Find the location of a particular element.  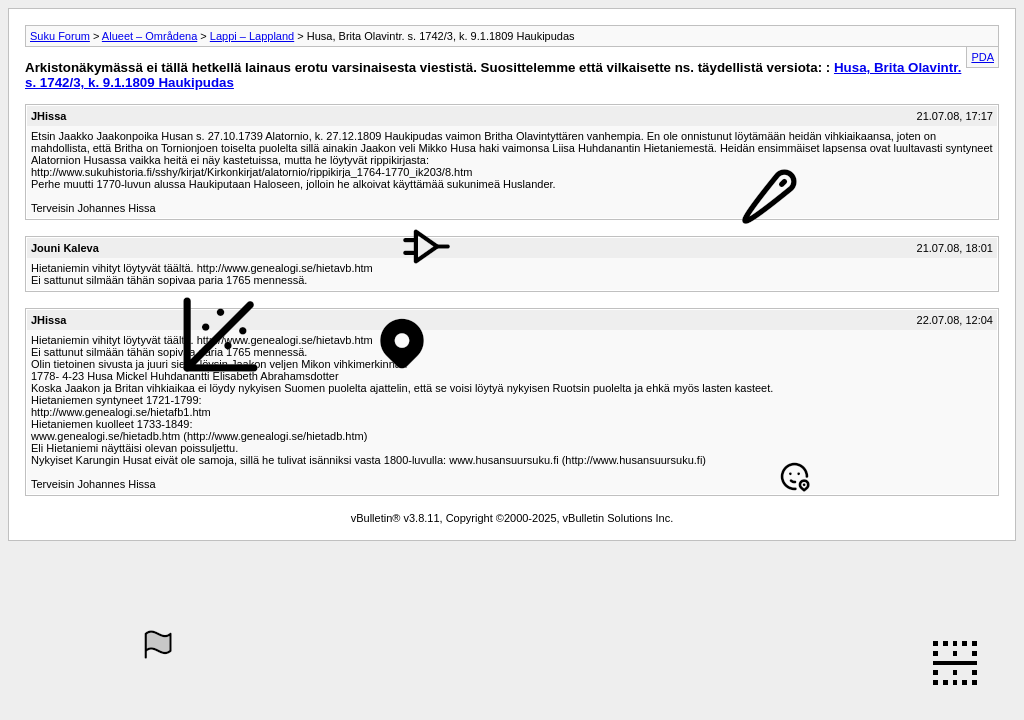

logic buffer gate symbol in circuit design is located at coordinates (426, 246).